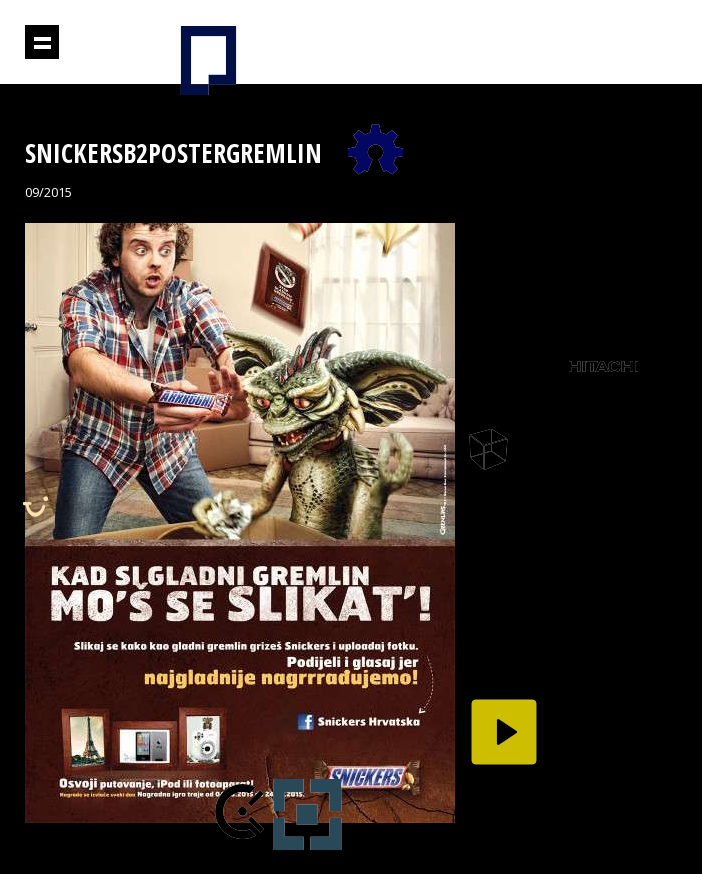 The width and height of the screenshot is (702, 874). I want to click on open HDFC Bank app, so click(307, 814).